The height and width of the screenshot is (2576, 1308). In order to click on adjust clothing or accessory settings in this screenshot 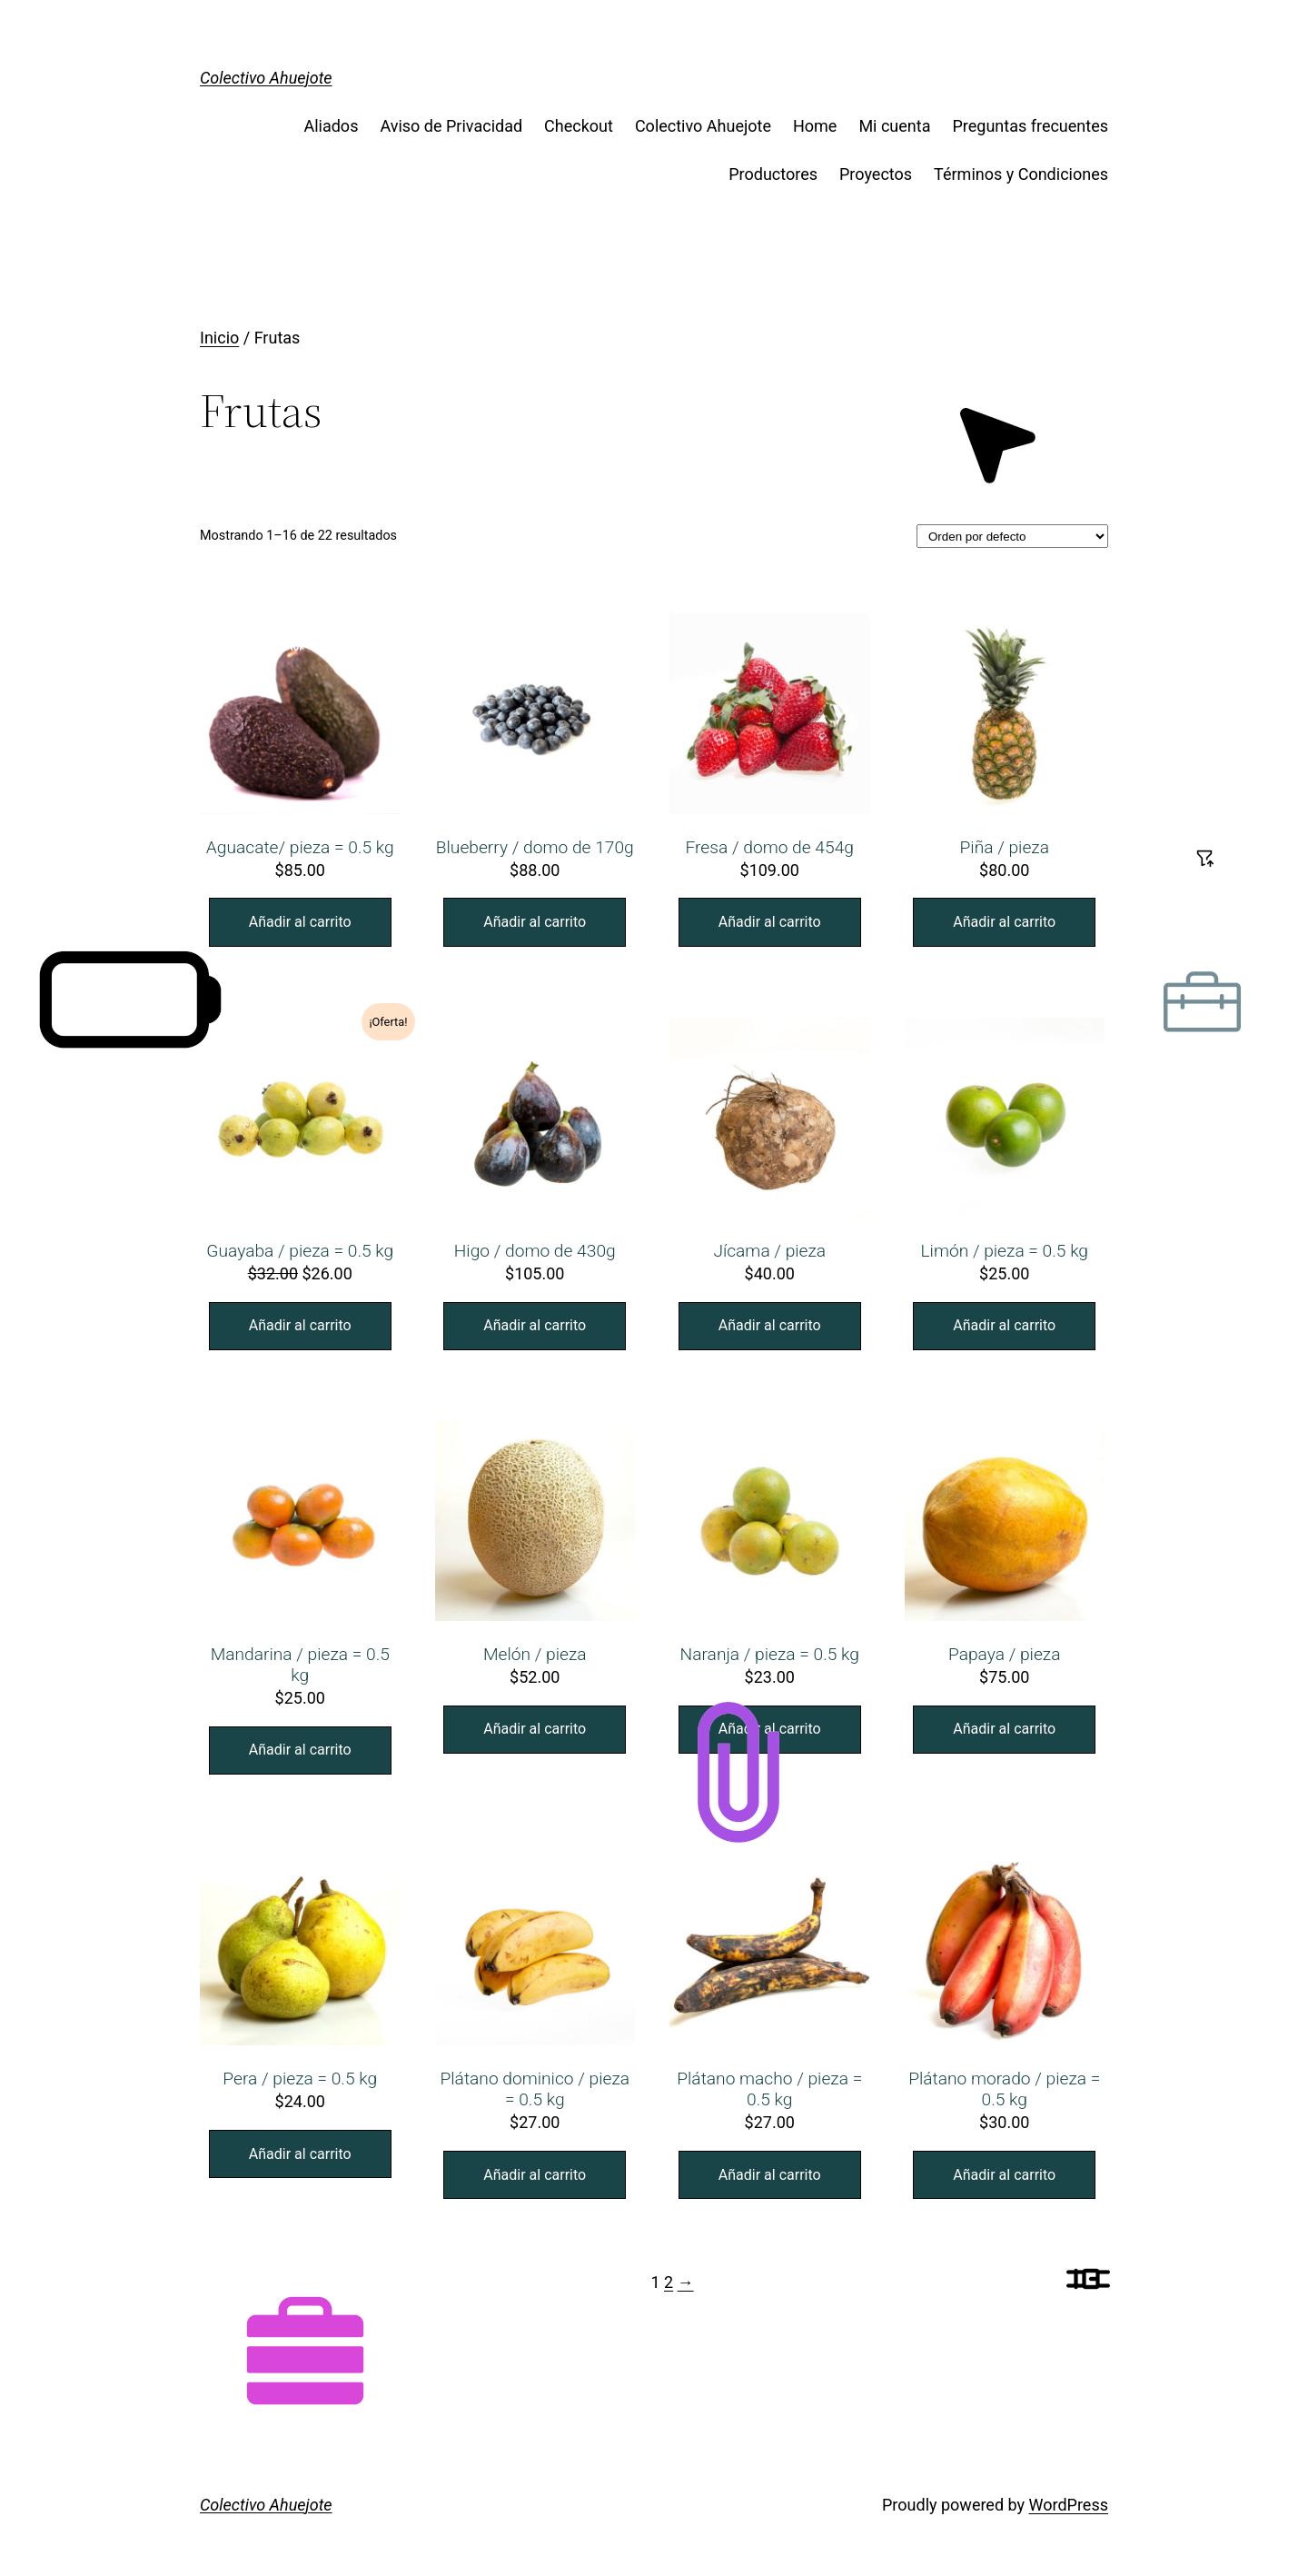, I will do `click(1088, 2279)`.